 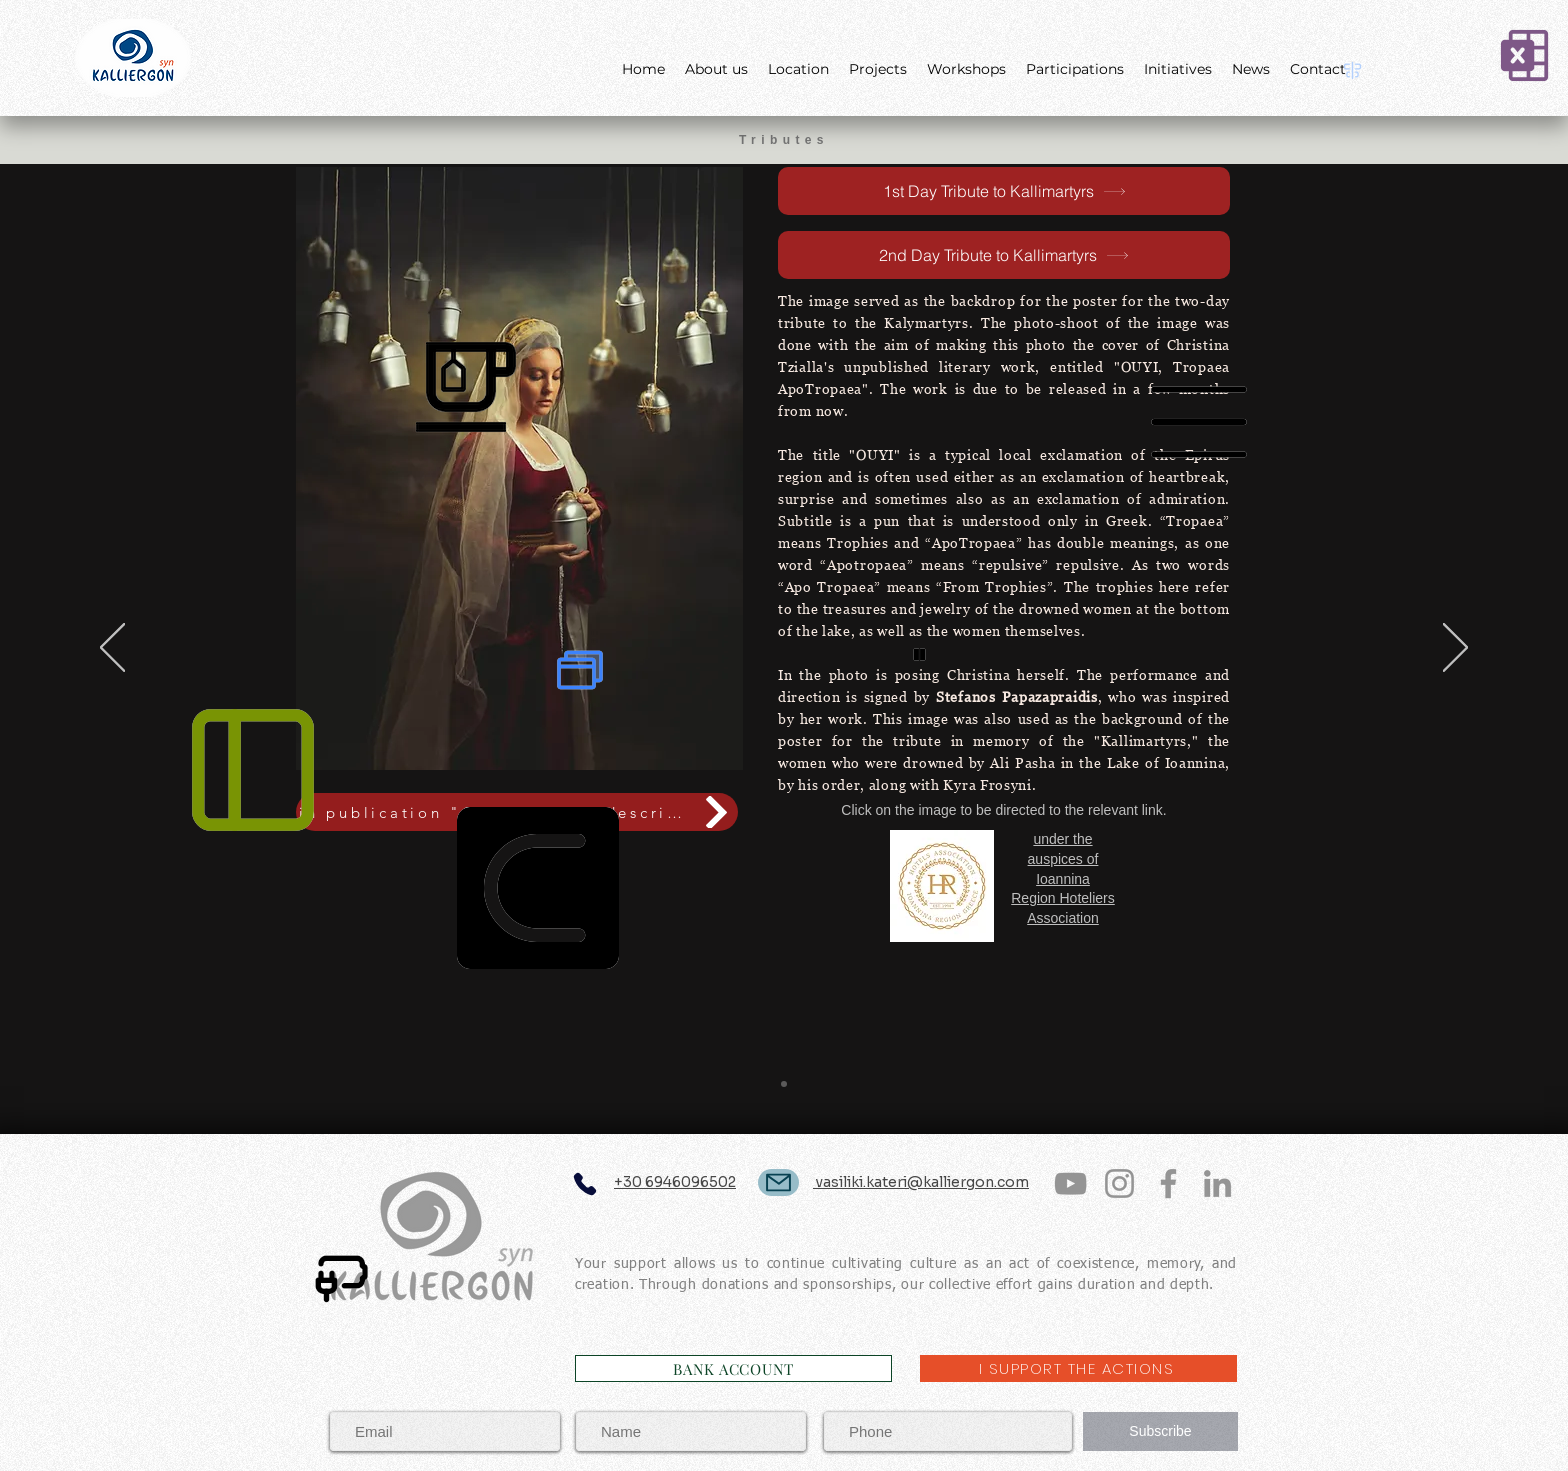 What do you see at coordinates (1352, 70) in the screenshot?
I see `align objects to vertical center` at bounding box center [1352, 70].